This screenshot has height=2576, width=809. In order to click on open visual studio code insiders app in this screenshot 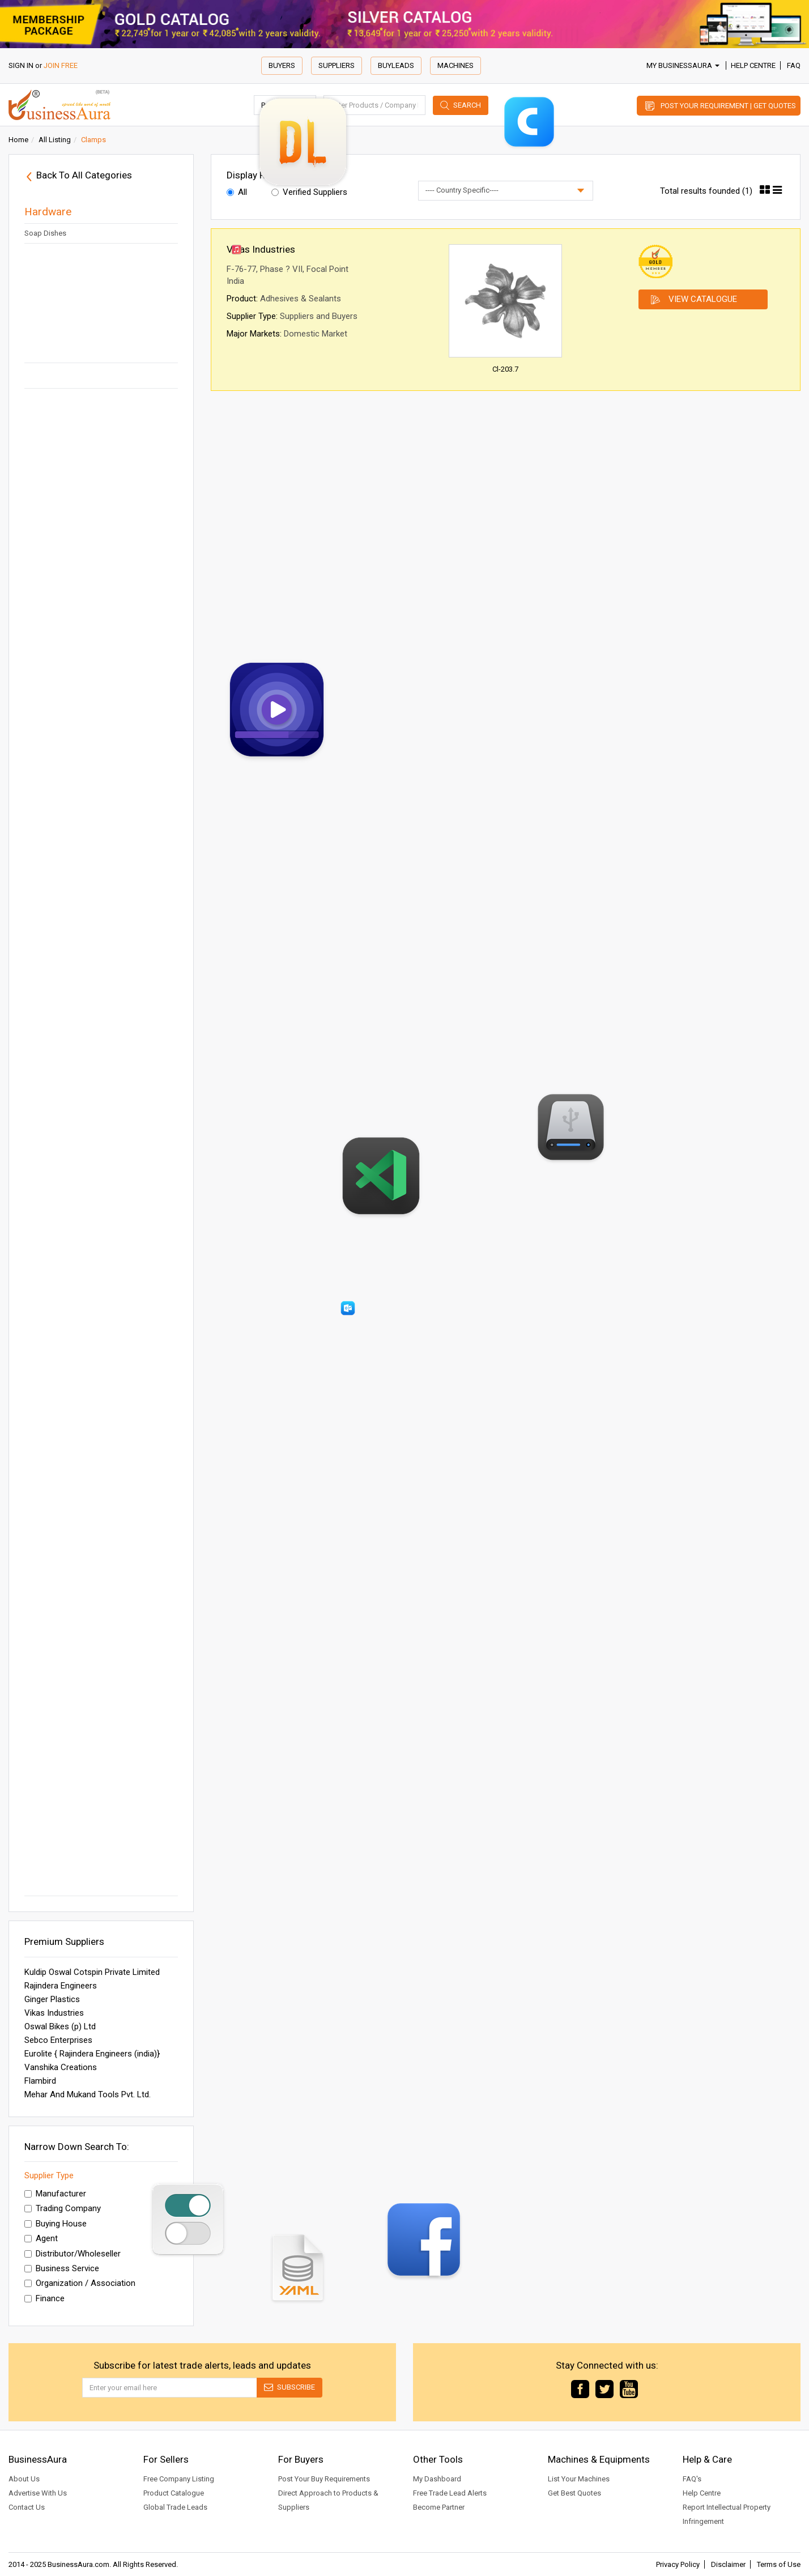, I will do `click(381, 1176)`.